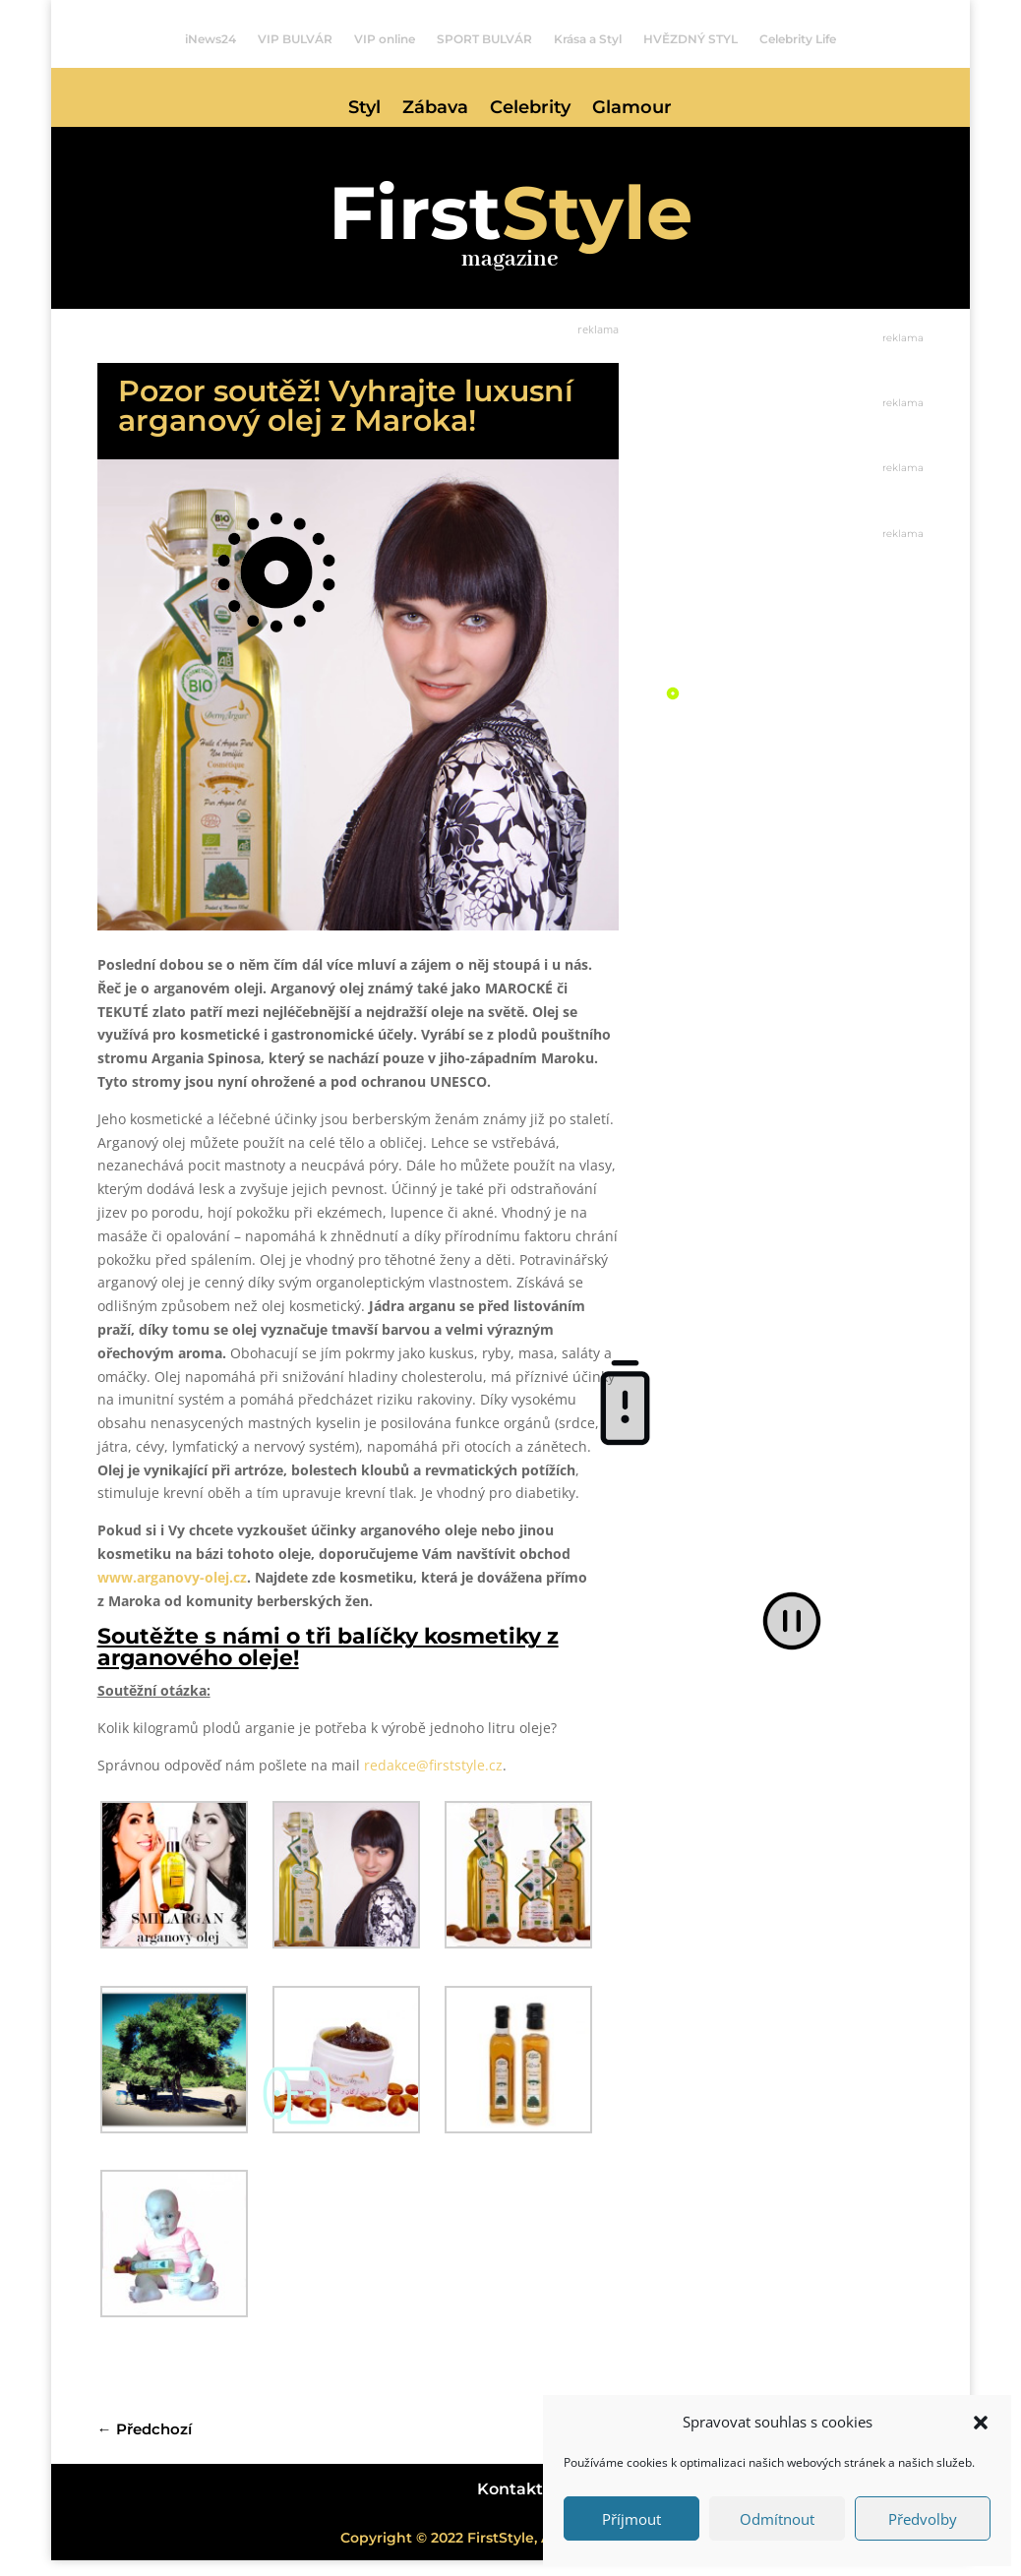 The image size is (1021, 2576). Describe the element at coordinates (625, 1404) in the screenshot. I see `indicates low battery warning` at that location.